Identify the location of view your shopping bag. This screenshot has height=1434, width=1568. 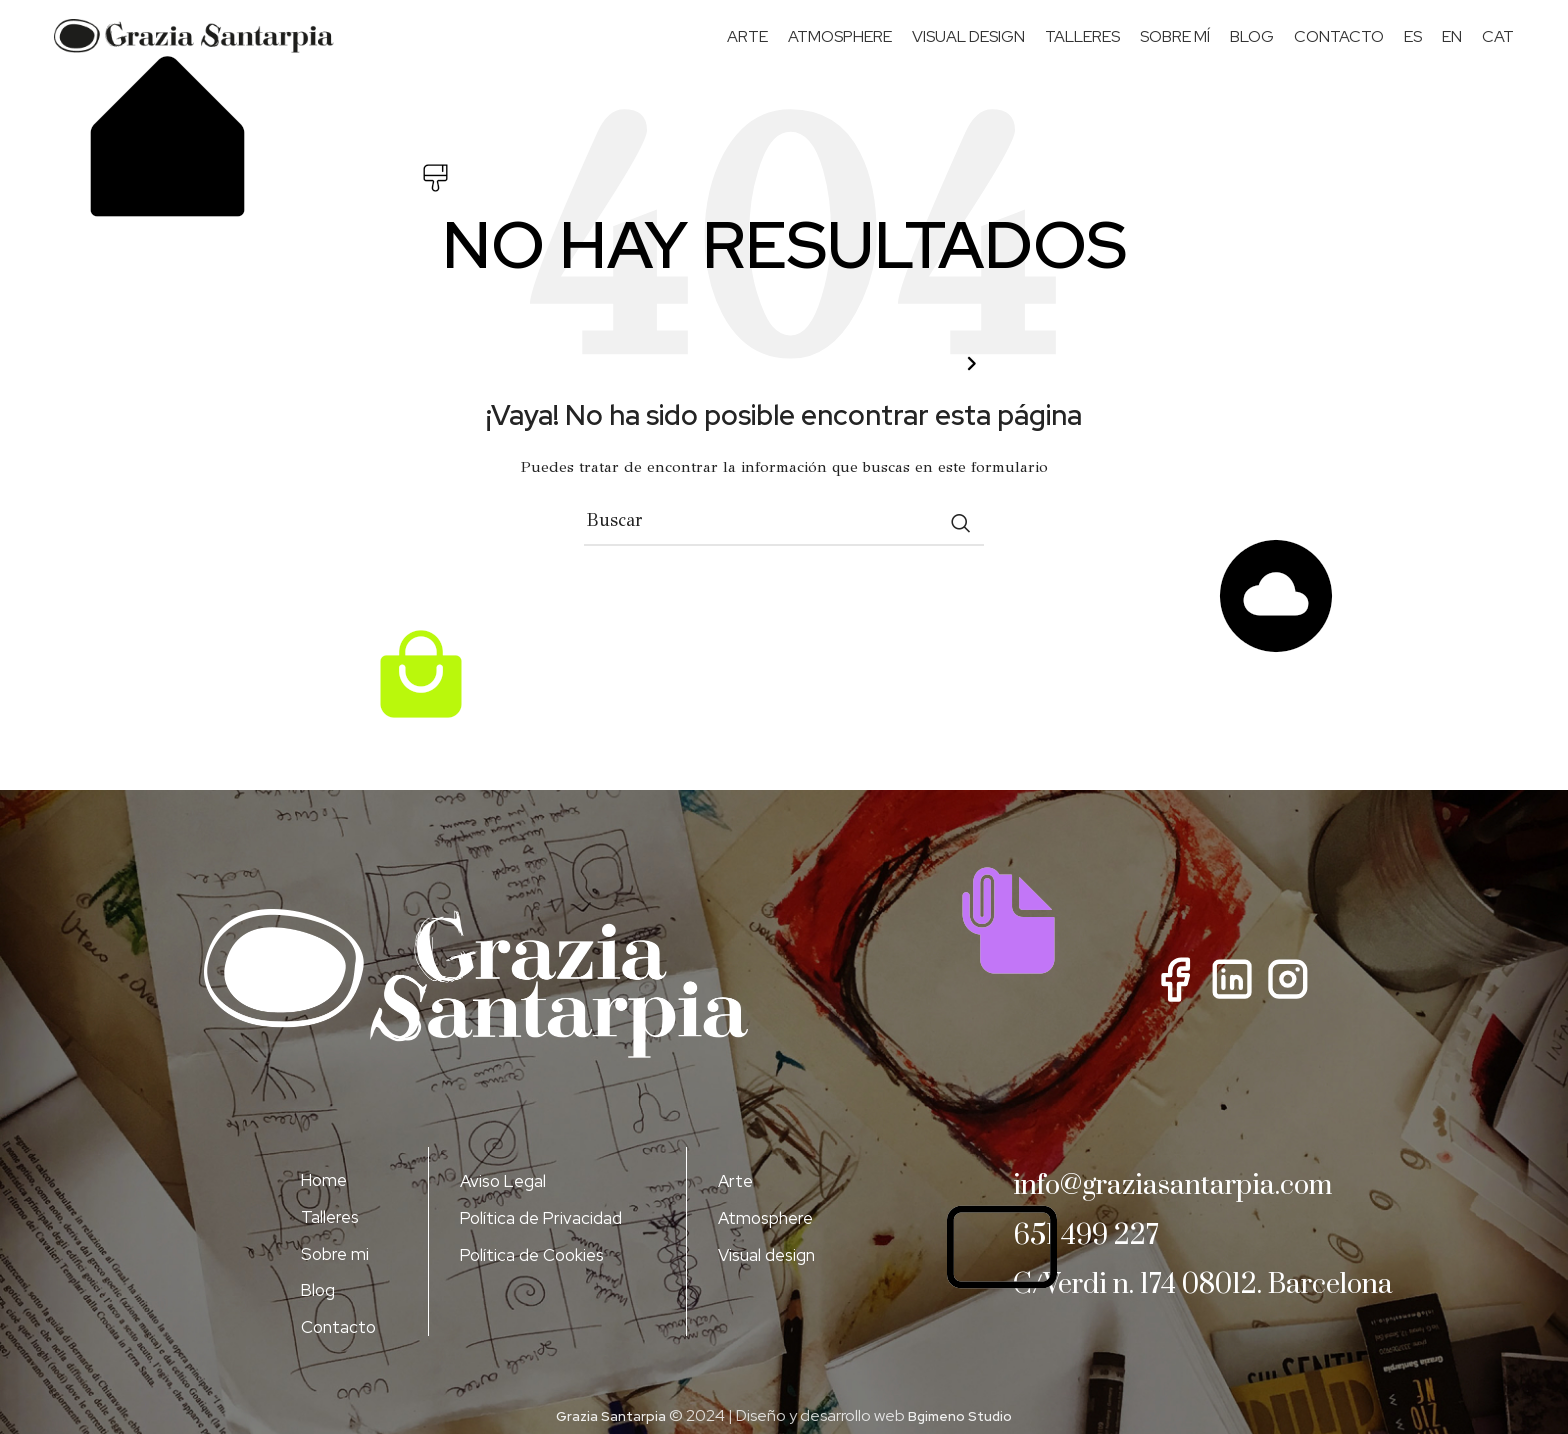
(421, 674).